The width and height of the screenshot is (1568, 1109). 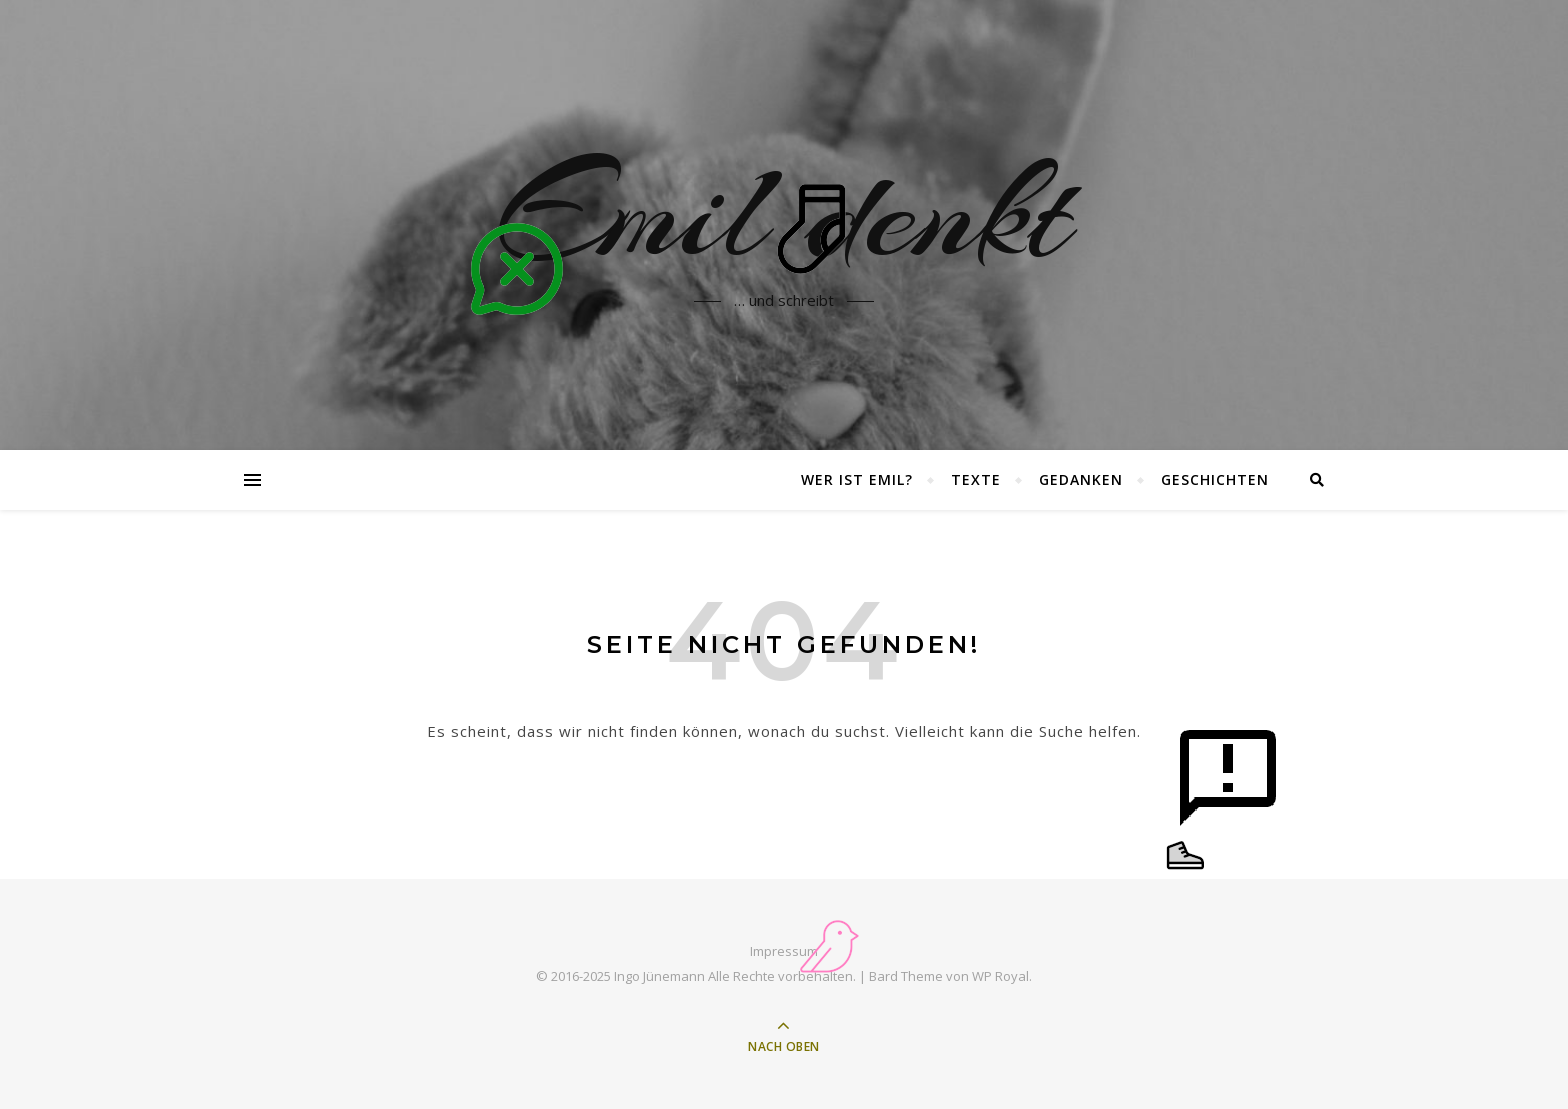 What do you see at coordinates (1183, 856) in the screenshot?
I see `access footwear or shoe category` at bounding box center [1183, 856].